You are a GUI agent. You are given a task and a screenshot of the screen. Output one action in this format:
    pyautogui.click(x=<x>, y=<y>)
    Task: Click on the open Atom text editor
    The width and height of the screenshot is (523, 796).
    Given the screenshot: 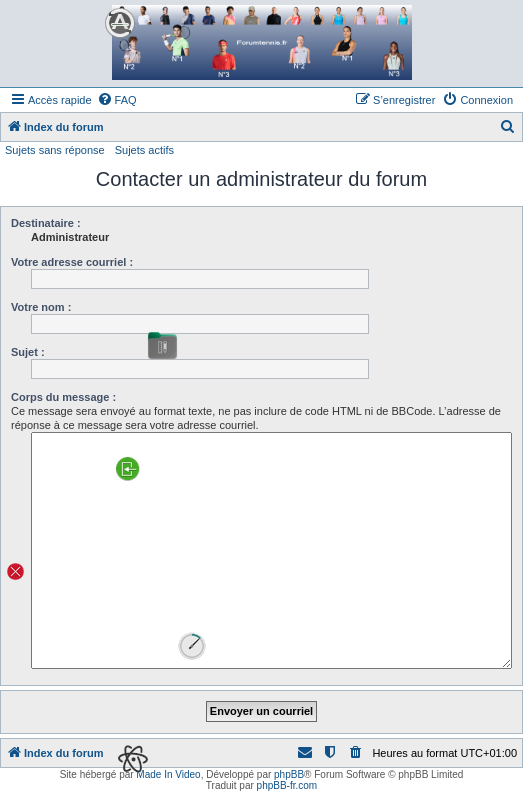 What is the action you would take?
    pyautogui.click(x=133, y=759)
    